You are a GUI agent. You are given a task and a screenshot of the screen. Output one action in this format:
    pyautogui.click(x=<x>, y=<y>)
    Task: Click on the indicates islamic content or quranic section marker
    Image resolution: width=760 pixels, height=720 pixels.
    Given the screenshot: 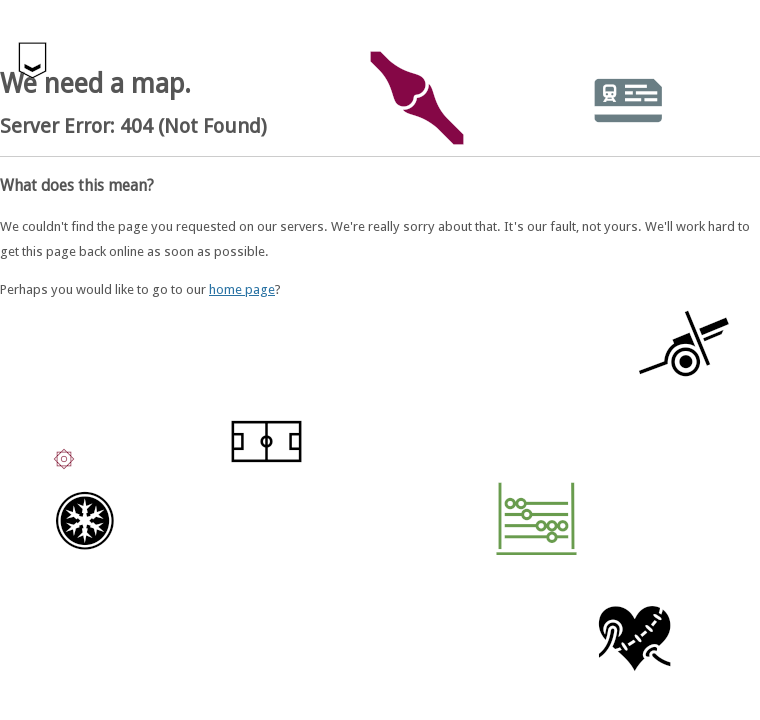 What is the action you would take?
    pyautogui.click(x=64, y=459)
    